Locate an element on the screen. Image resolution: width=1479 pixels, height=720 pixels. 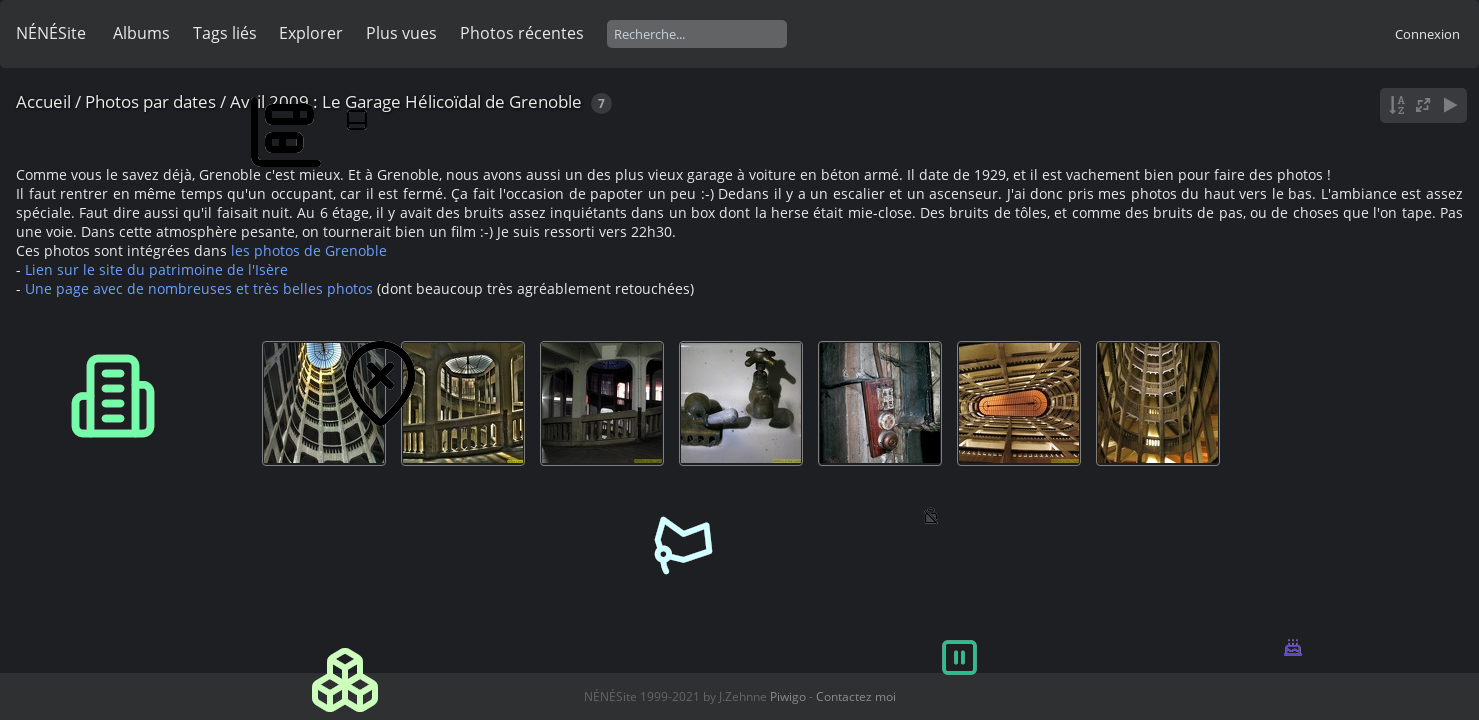
indicates an unencrypted or insecure connection is located at coordinates (931, 516).